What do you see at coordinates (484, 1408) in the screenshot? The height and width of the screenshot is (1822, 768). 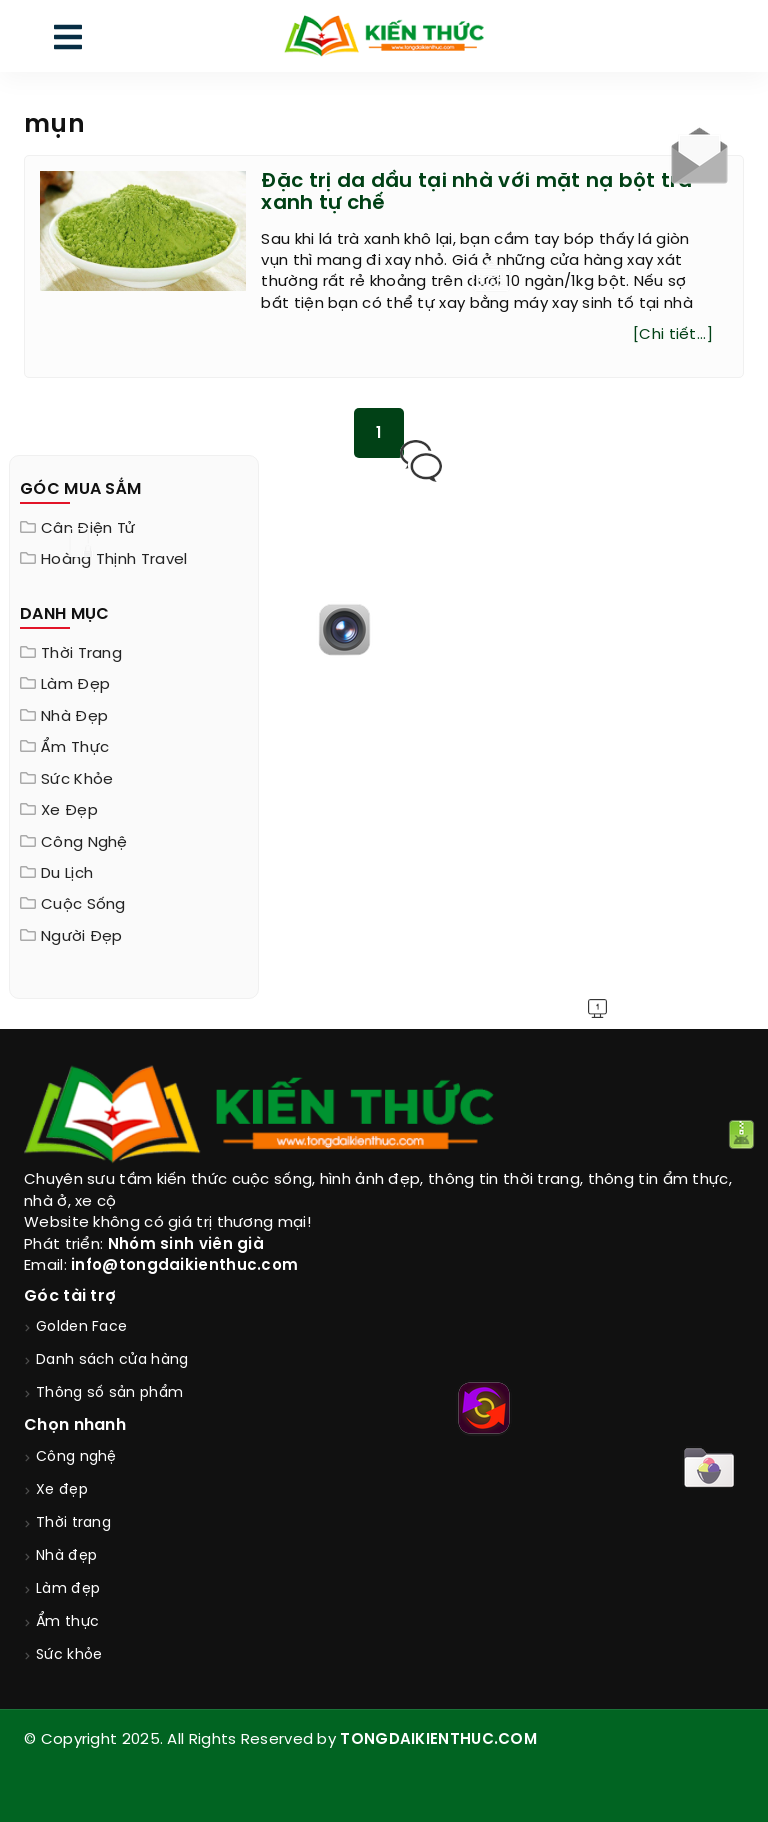 I see `open gabutdm download manager app` at bounding box center [484, 1408].